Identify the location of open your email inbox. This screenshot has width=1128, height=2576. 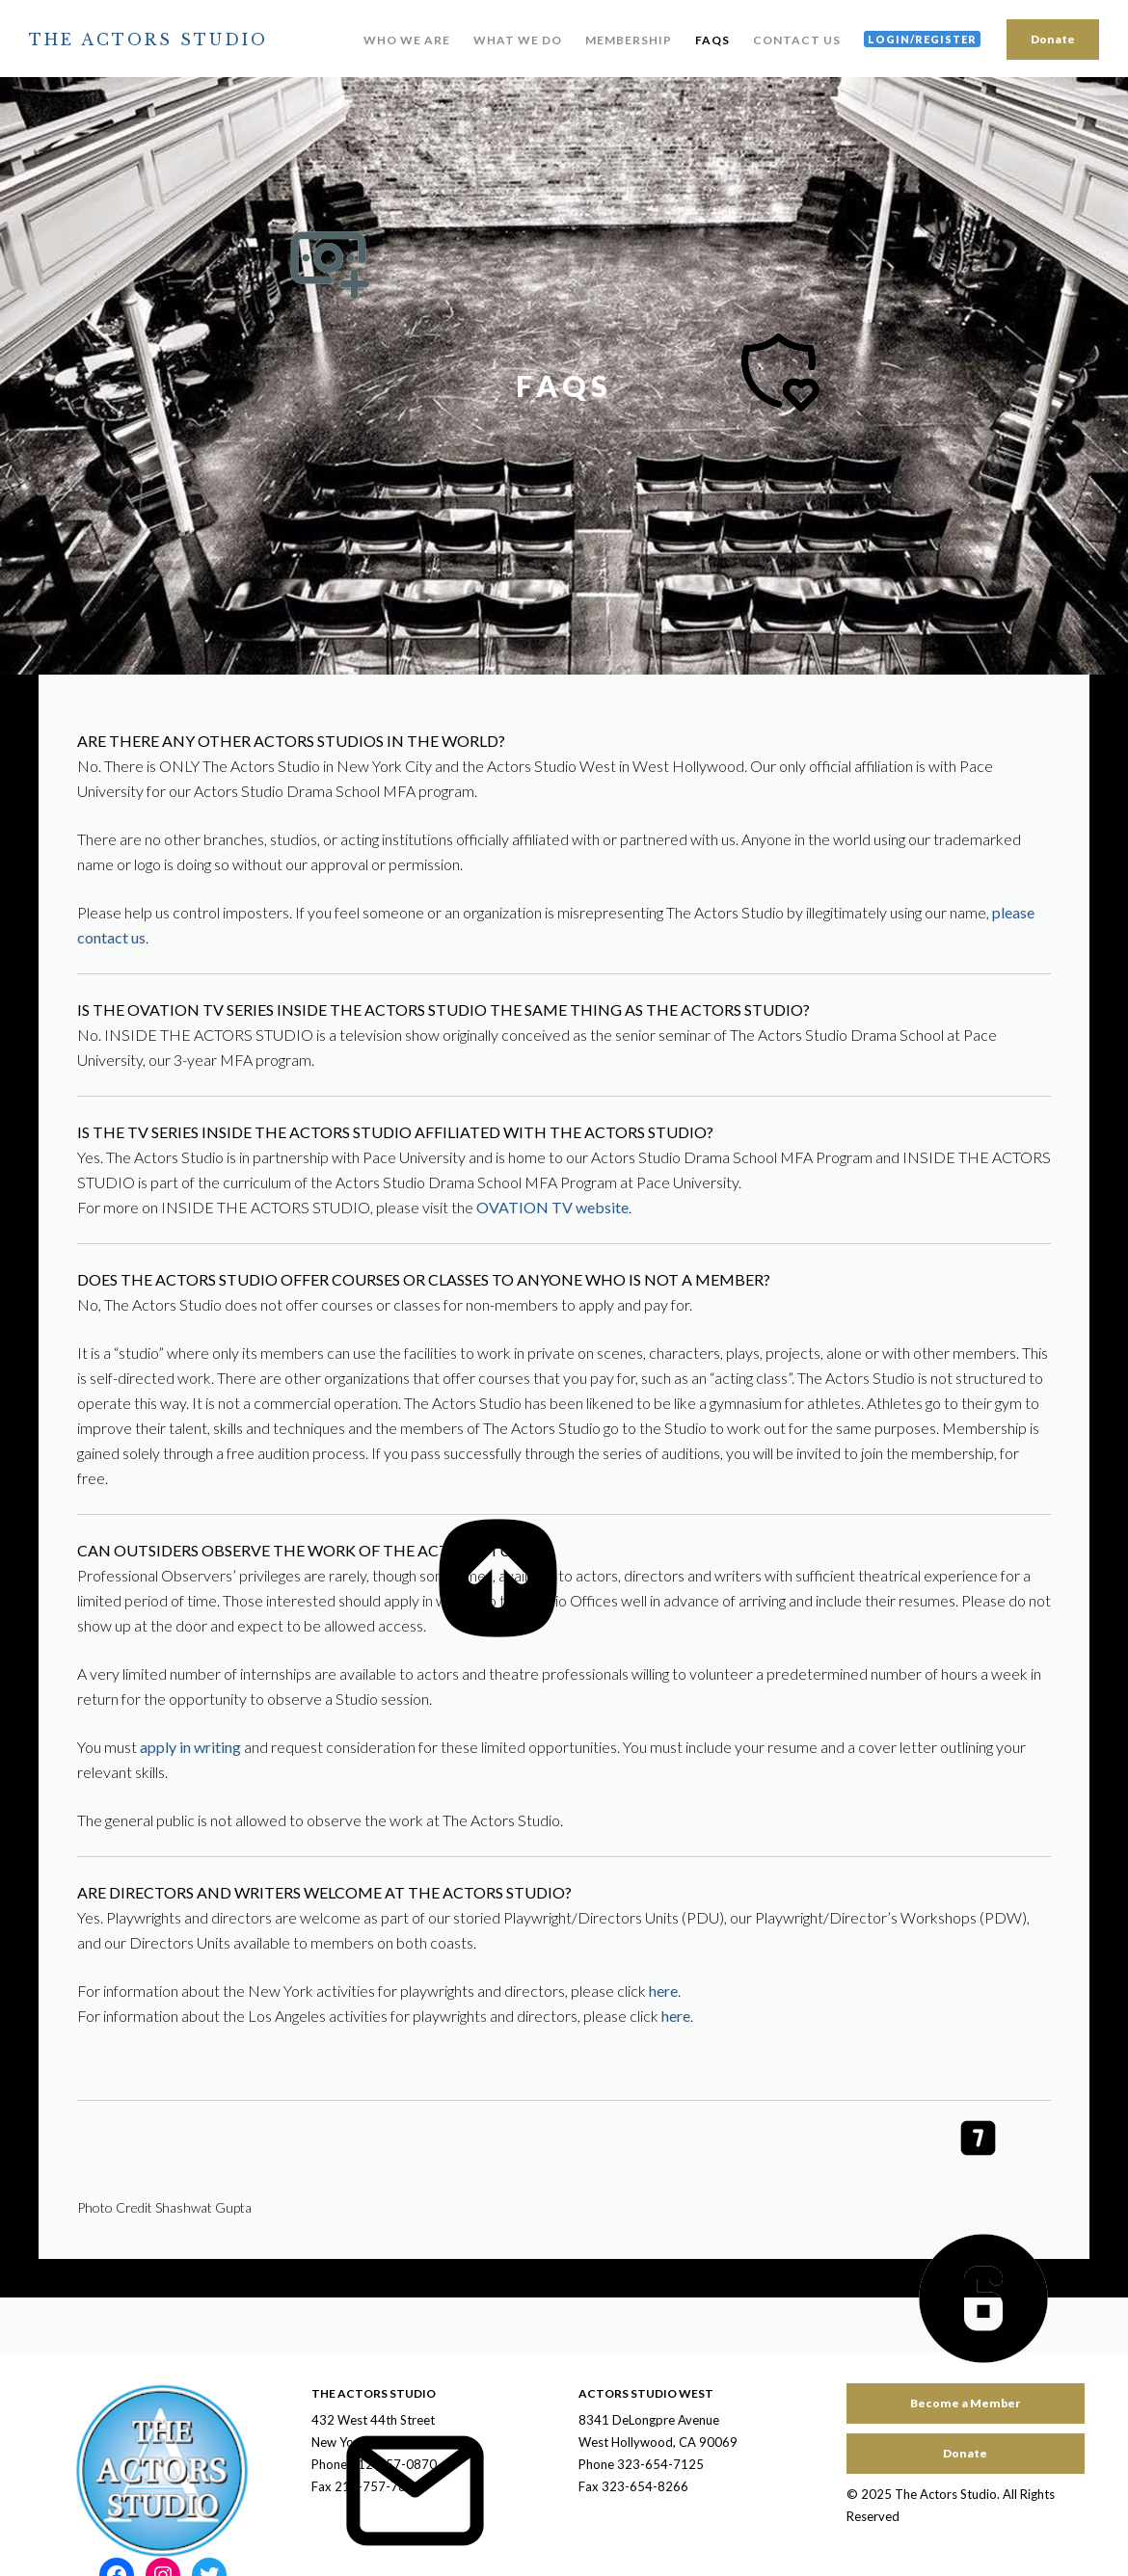
(415, 2490).